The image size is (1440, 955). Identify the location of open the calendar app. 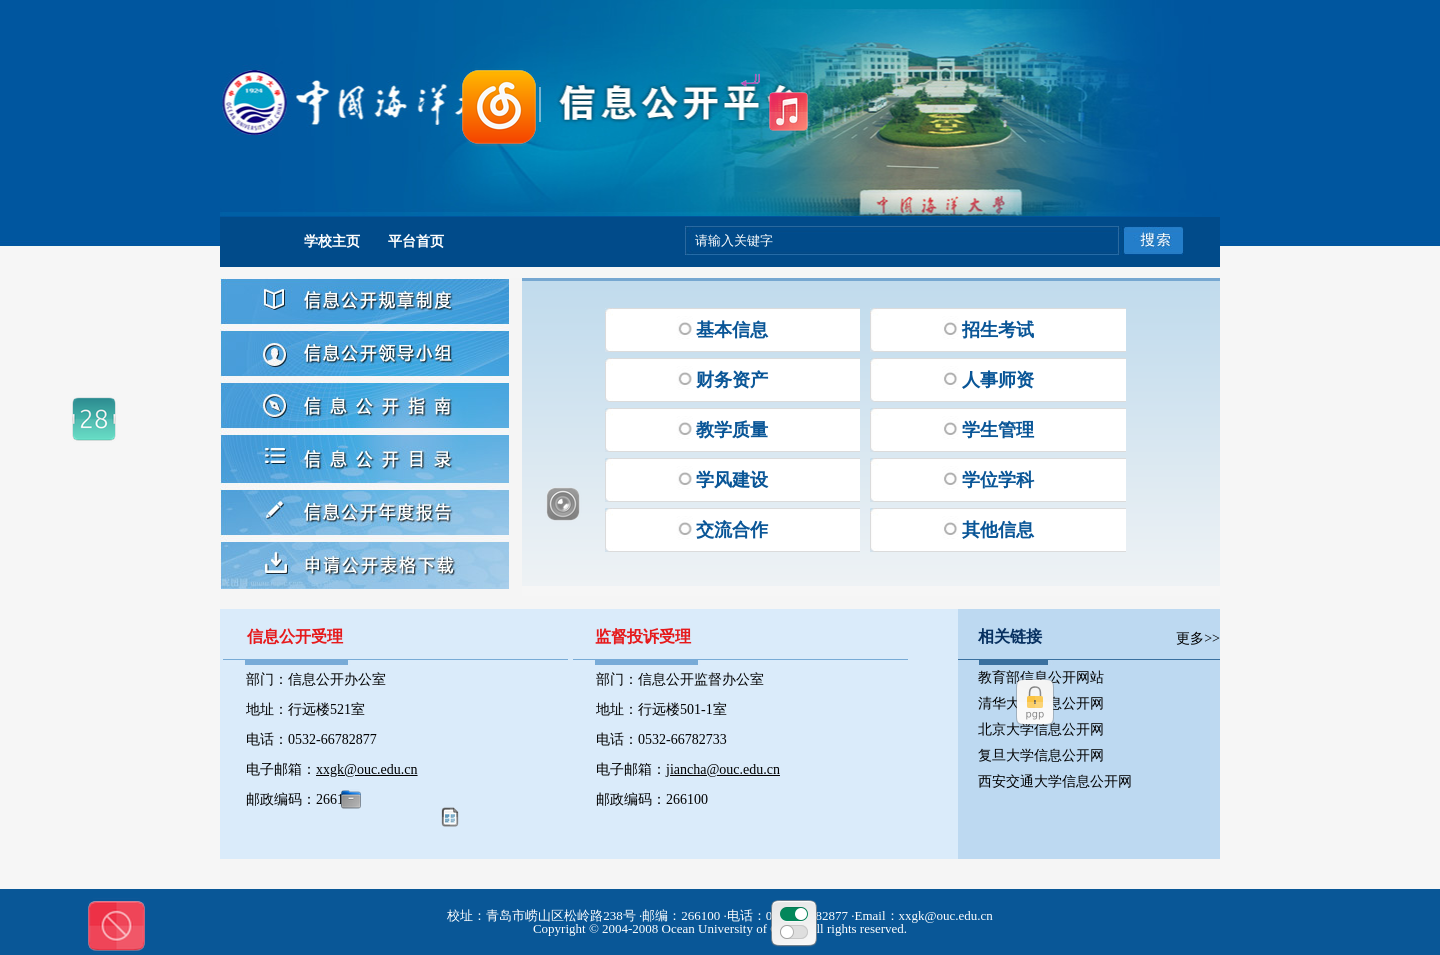
(94, 419).